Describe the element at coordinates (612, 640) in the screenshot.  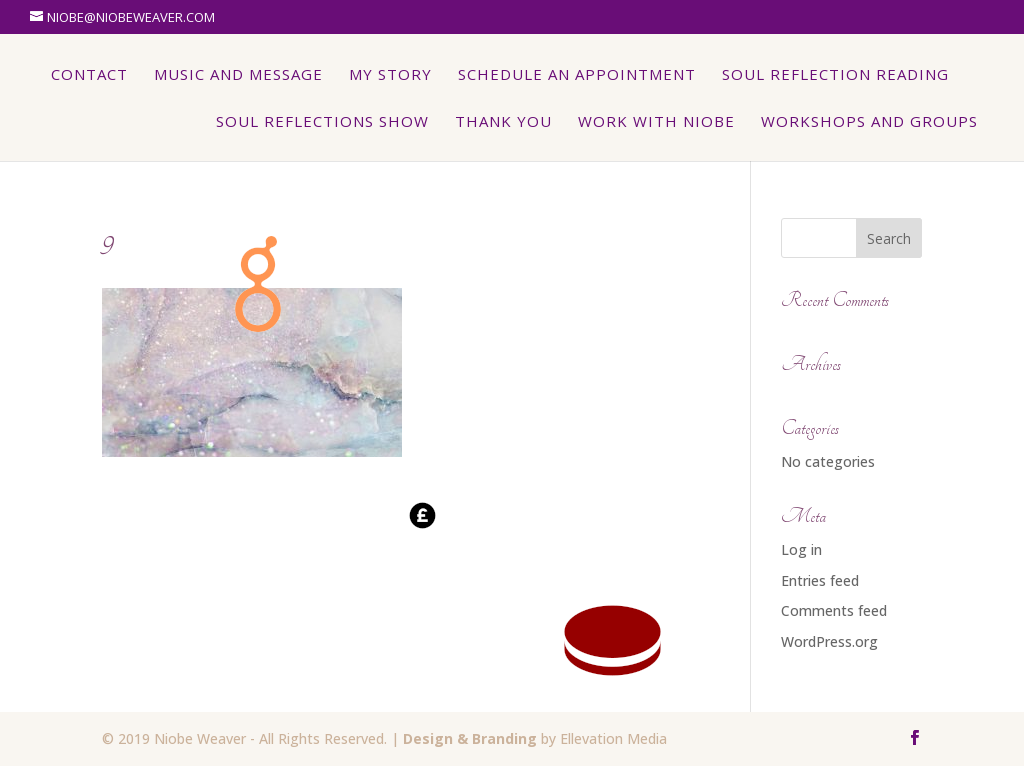
I see `view your coin balance or currency` at that location.